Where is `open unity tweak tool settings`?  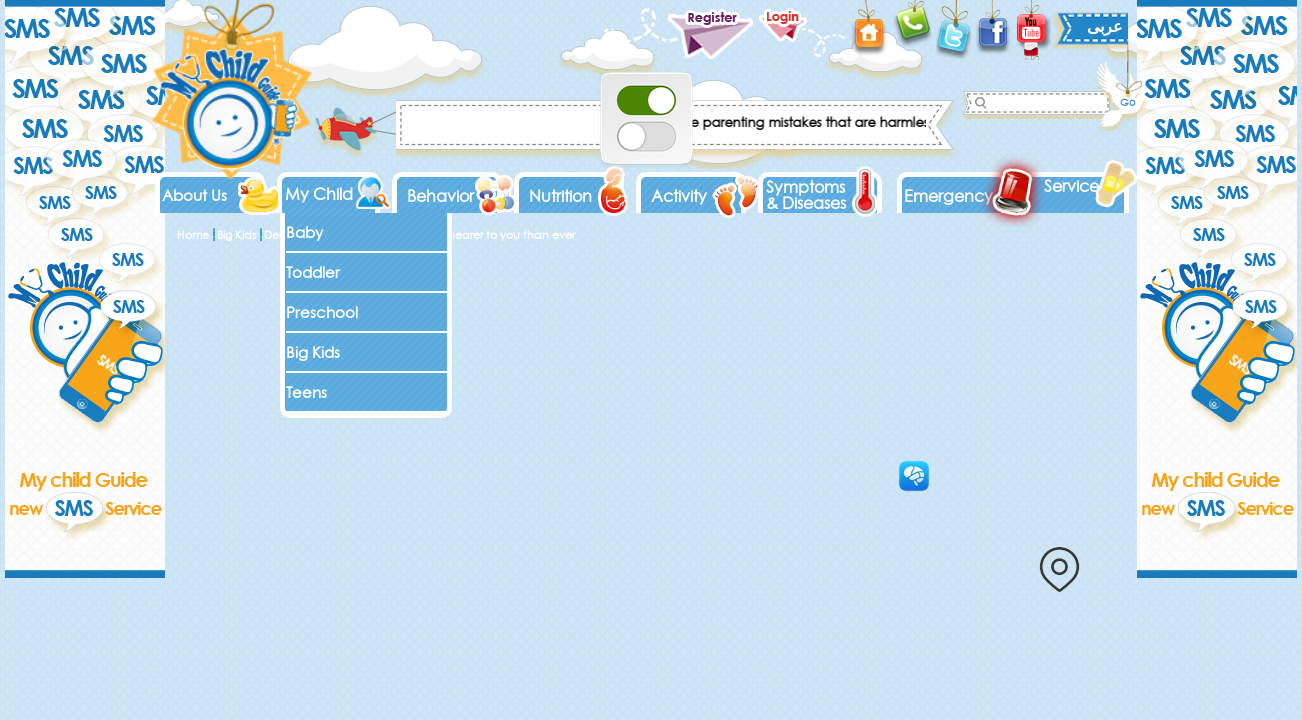 open unity tweak tool settings is located at coordinates (646, 118).